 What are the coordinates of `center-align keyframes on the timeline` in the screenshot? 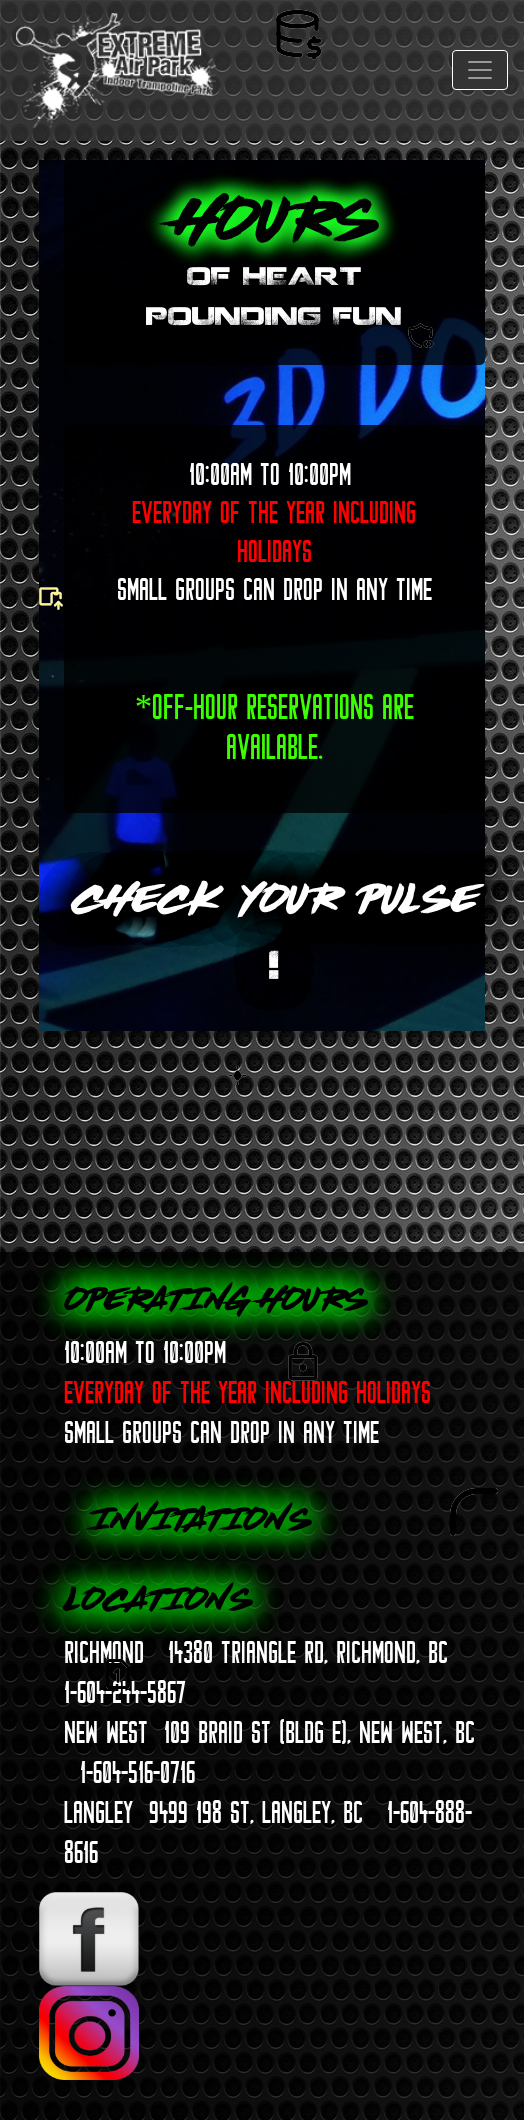 It's located at (237, 1075).